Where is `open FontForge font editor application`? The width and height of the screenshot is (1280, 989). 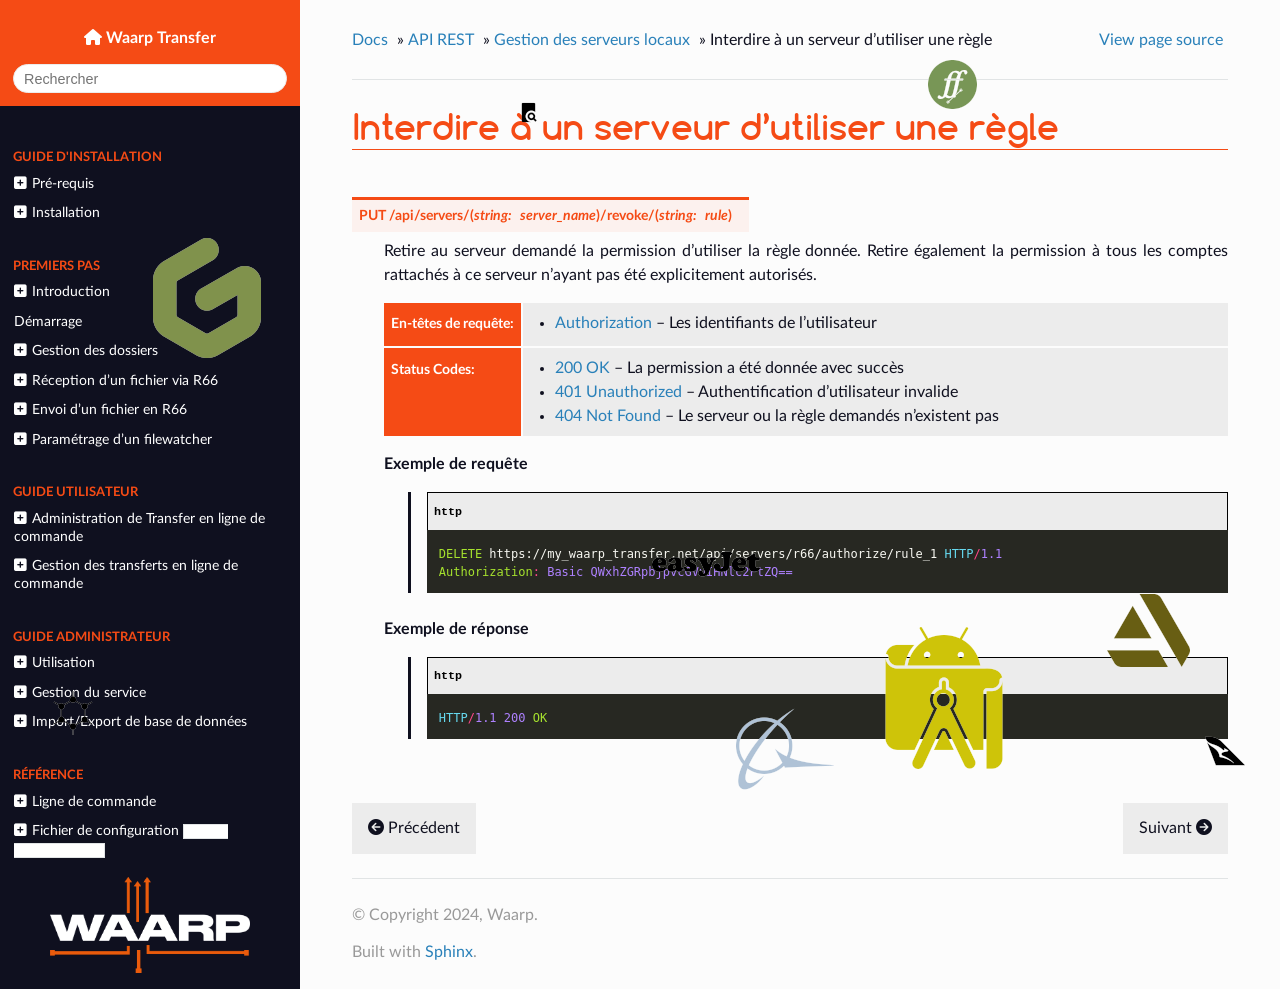 open FontForge font editor application is located at coordinates (952, 84).